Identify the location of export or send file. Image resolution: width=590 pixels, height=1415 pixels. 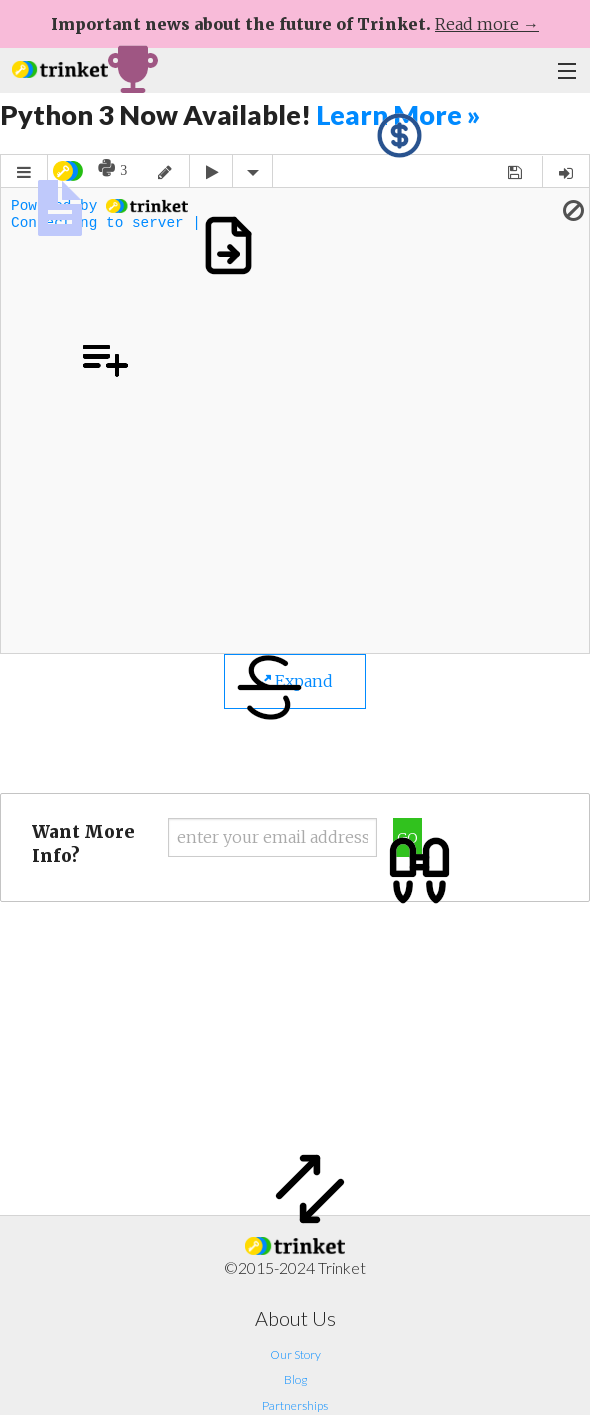
(228, 245).